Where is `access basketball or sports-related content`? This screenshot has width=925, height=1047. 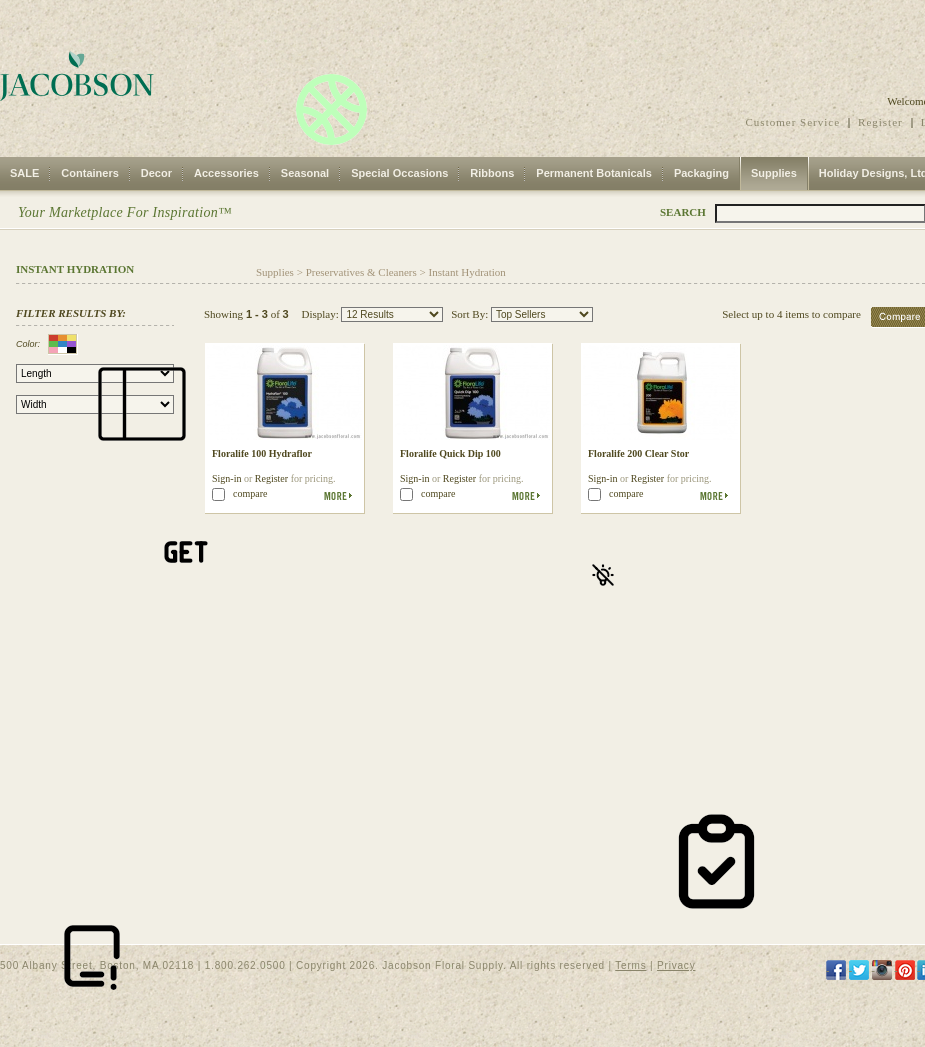
access basketball or sports-related content is located at coordinates (331, 109).